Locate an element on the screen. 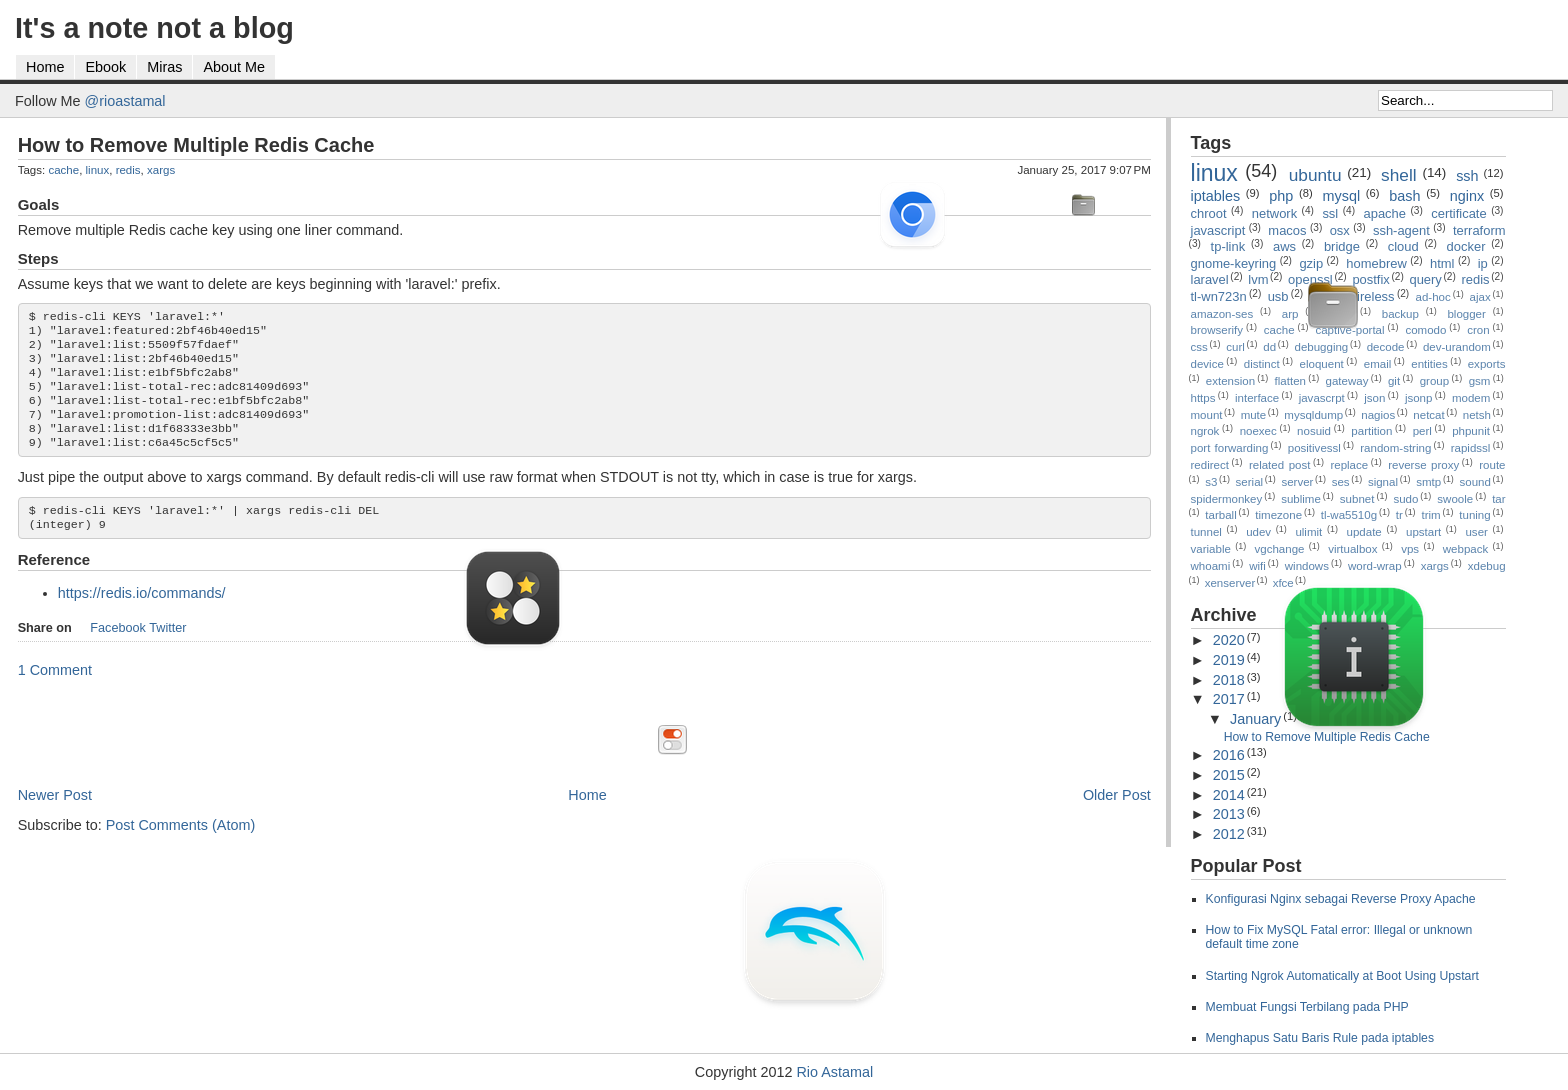 This screenshot has width=1568, height=1090. open the nautilus file manager is located at coordinates (1083, 204).